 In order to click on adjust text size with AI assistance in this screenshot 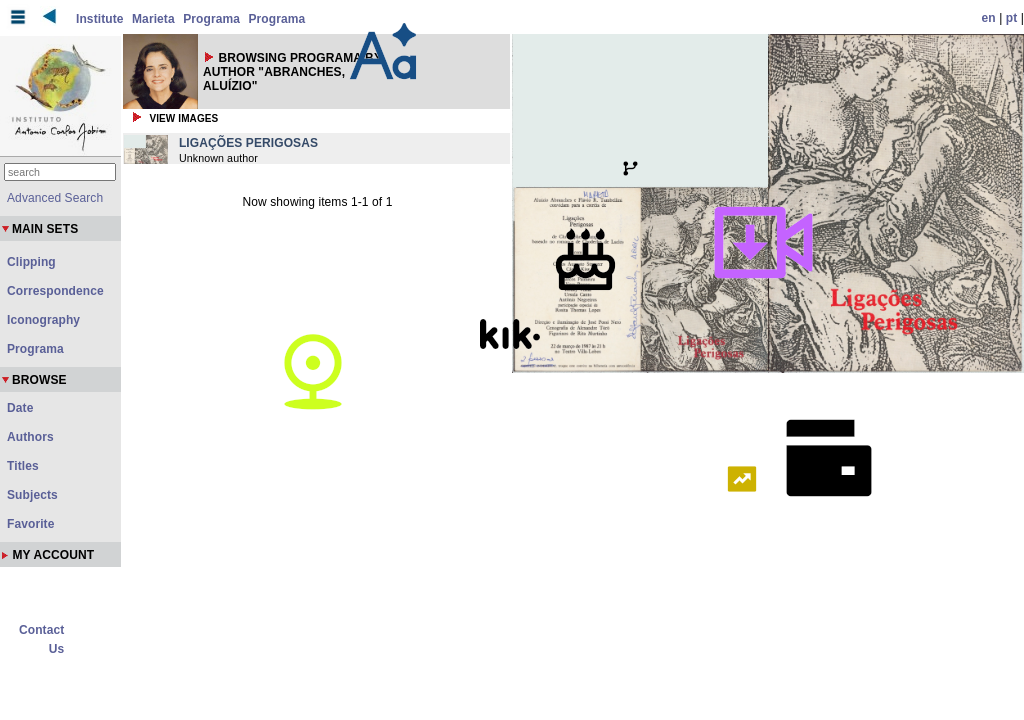, I will do `click(383, 55)`.